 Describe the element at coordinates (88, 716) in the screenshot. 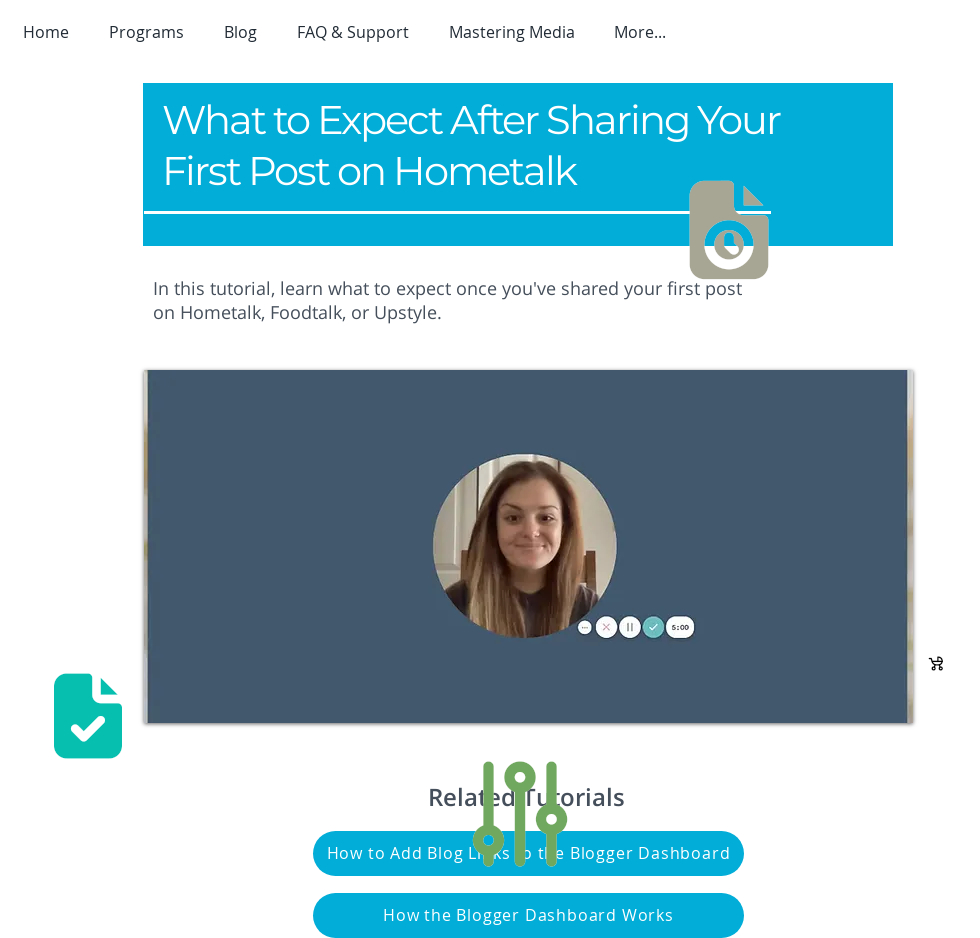

I see `file successfully uploaded or saved` at that location.